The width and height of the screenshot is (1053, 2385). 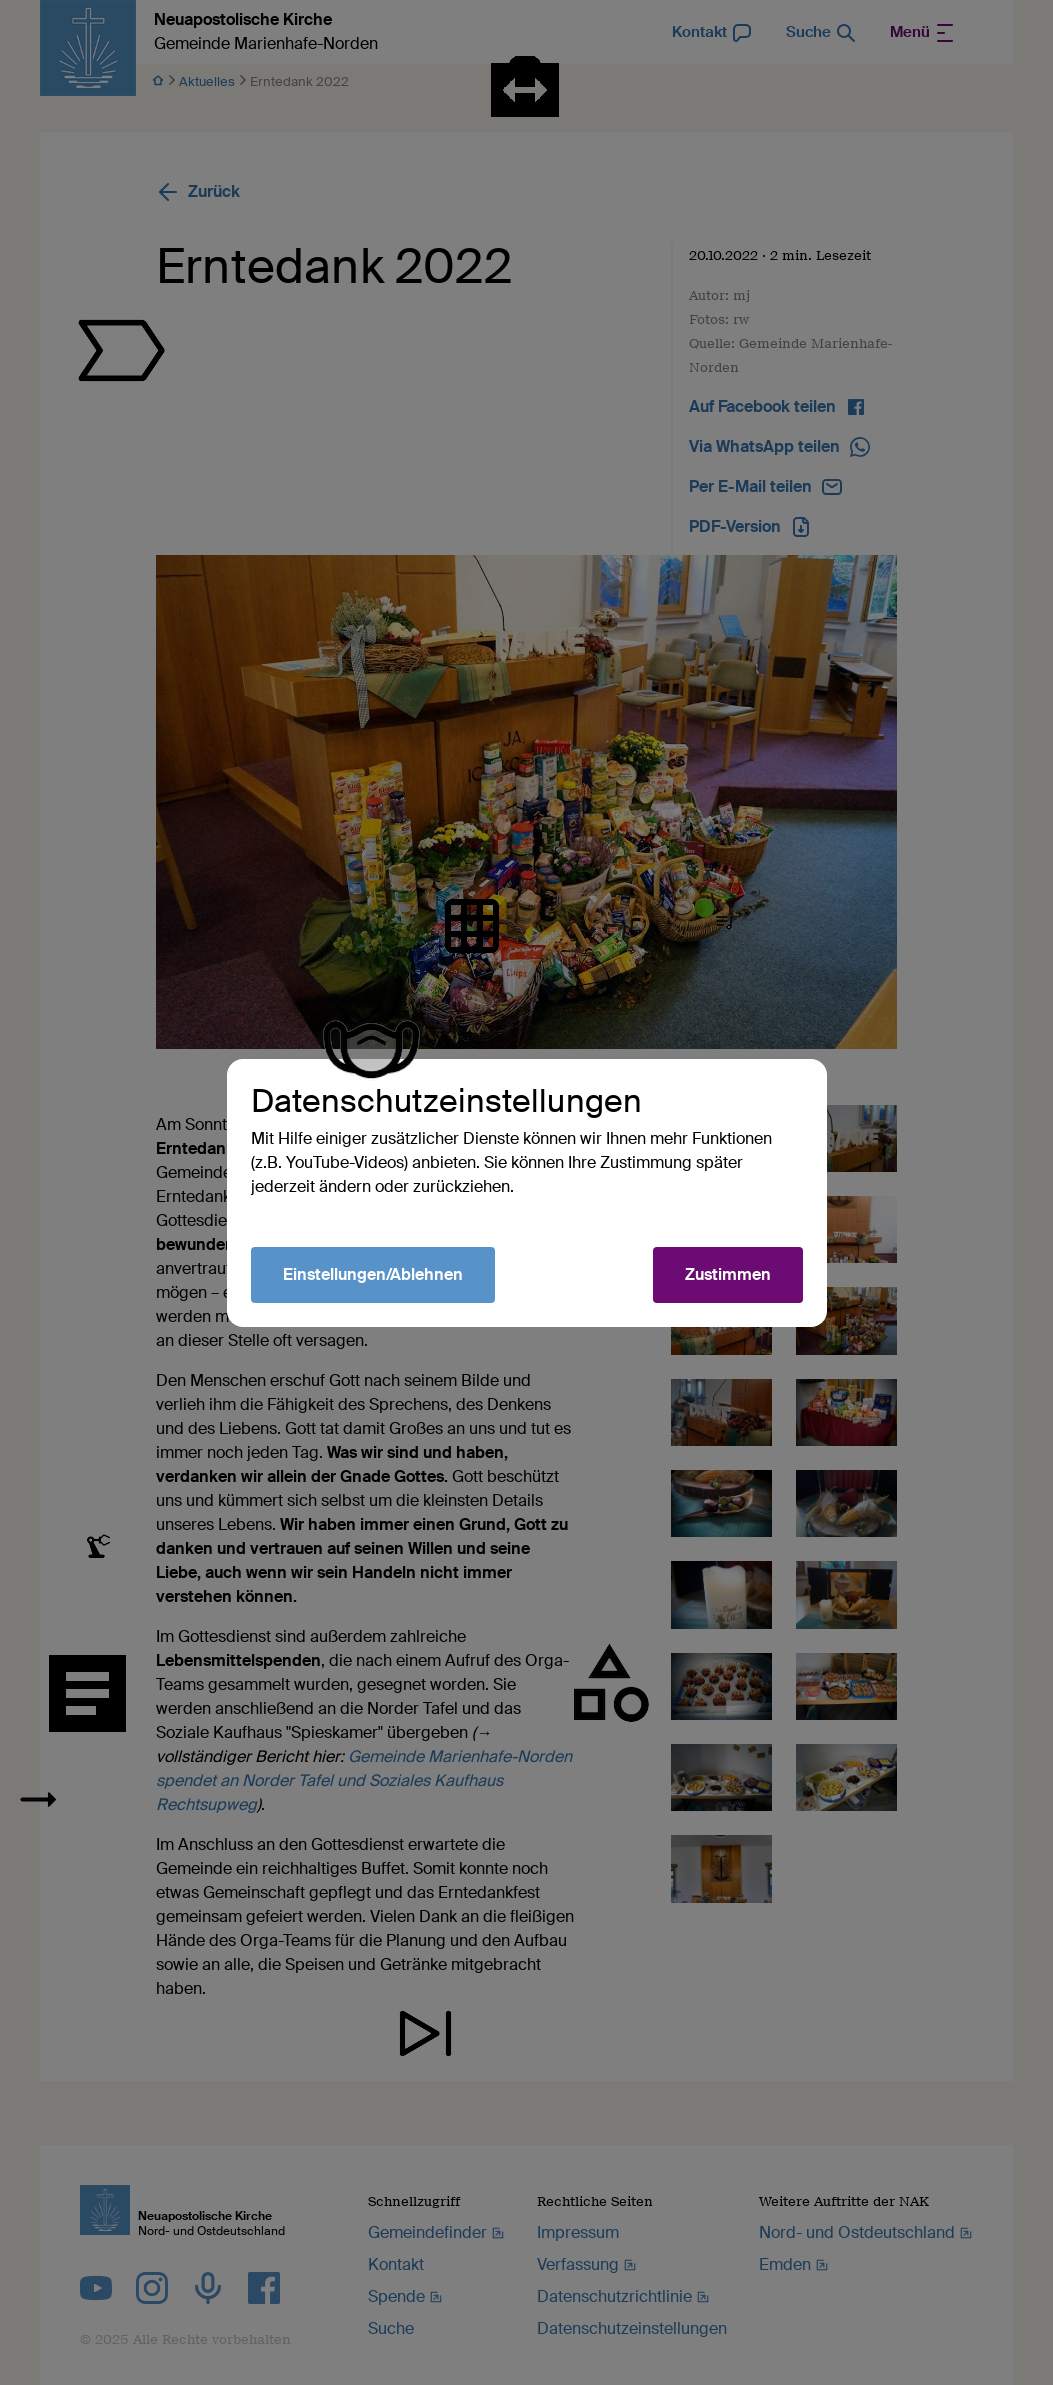 What do you see at coordinates (425, 2033) in the screenshot?
I see `skip to the next track` at bounding box center [425, 2033].